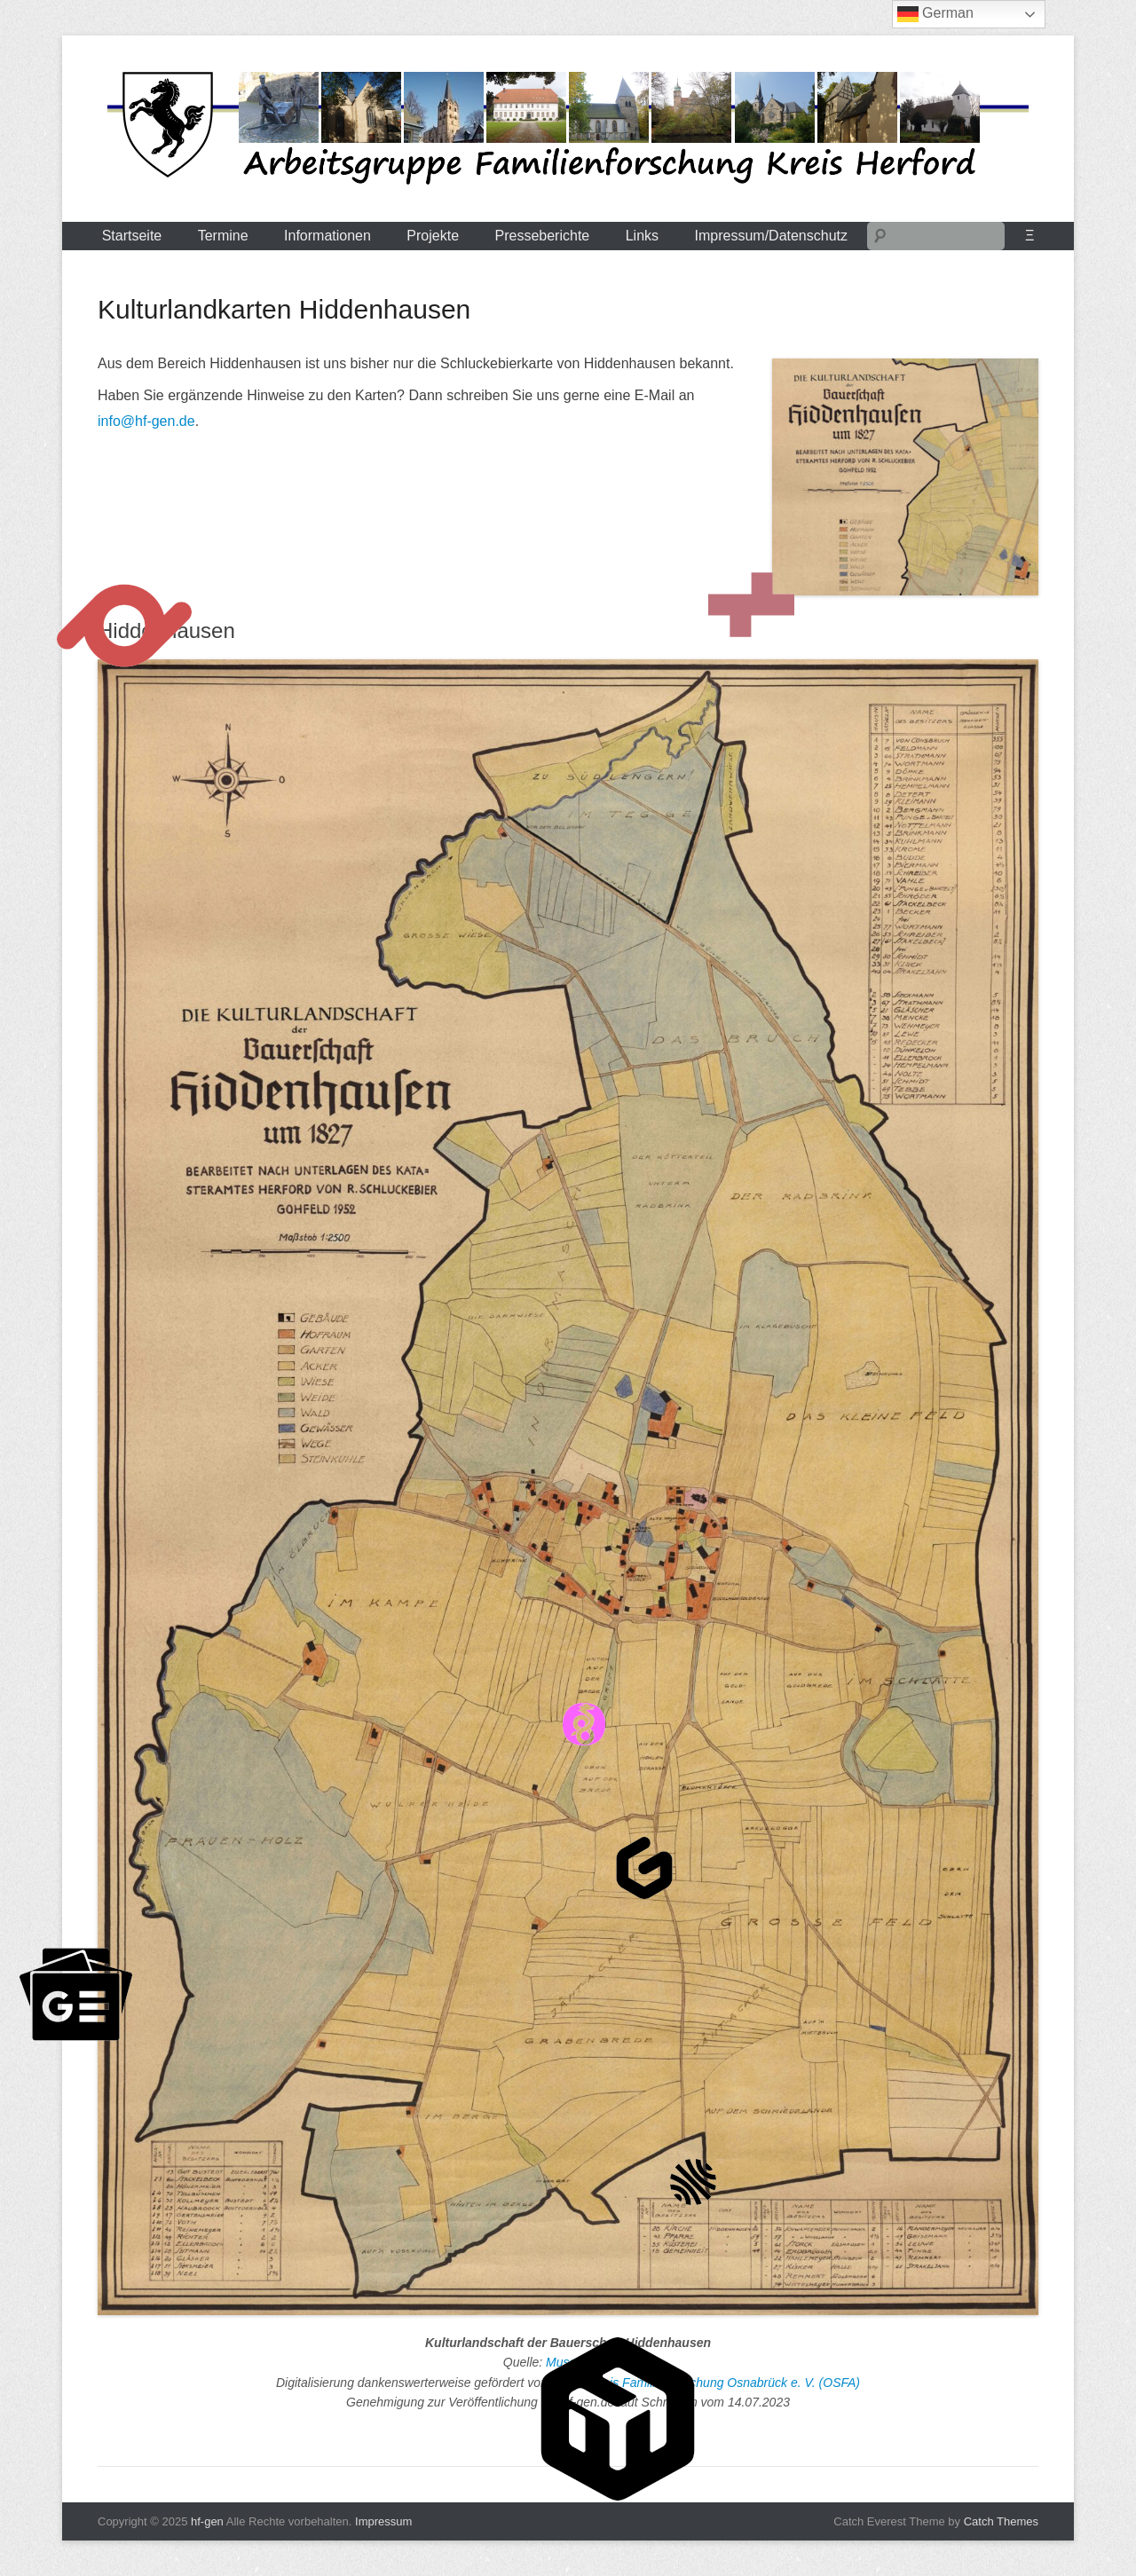 Image resolution: width=1136 pixels, height=2576 pixels. What do you see at coordinates (644, 1868) in the screenshot?
I see `open gitpod cloud development environment` at bounding box center [644, 1868].